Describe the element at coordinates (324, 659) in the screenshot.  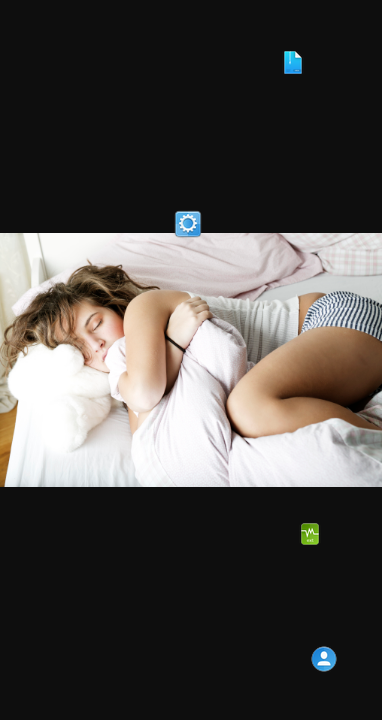
I see `view user profile information` at that location.